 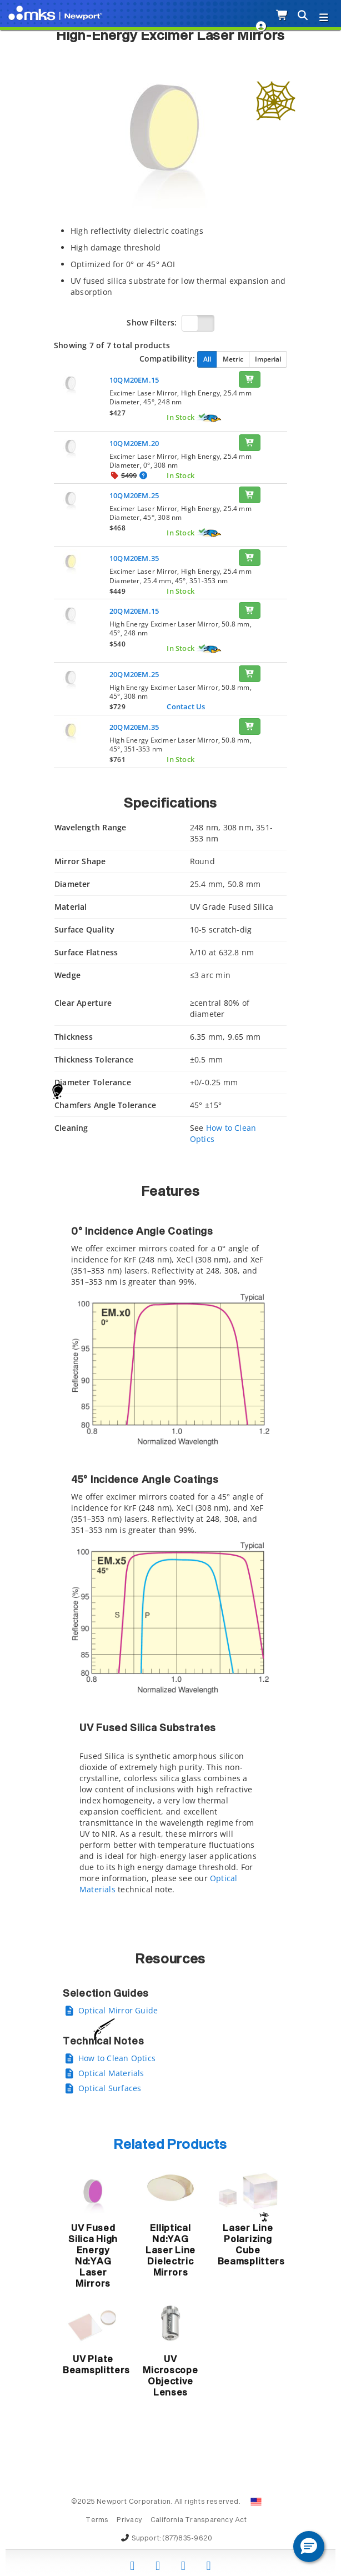 What do you see at coordinates (104, 2029) in the screenshot?
I see `select sawed-off shotgun weapon` at bounding box center [104, 2029].